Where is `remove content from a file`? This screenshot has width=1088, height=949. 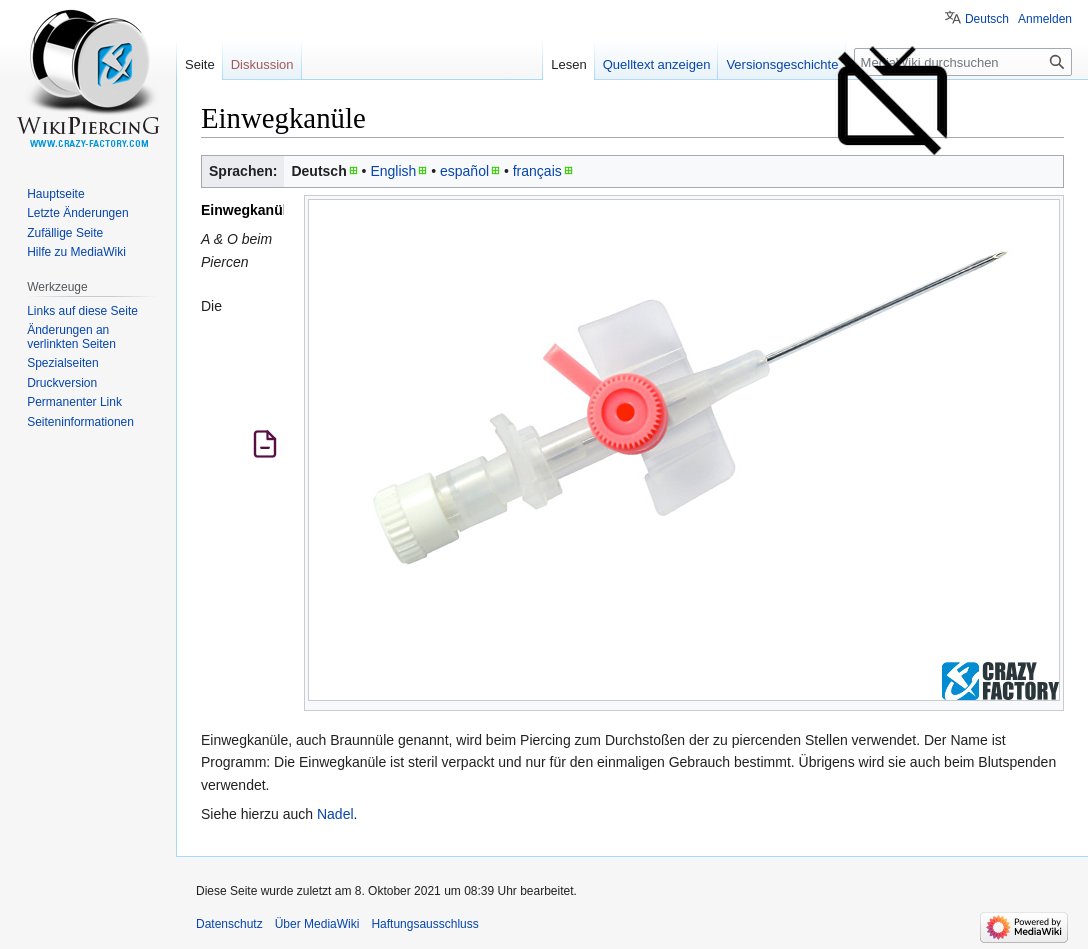 remove content from a file is located at coordinates (265, 444).